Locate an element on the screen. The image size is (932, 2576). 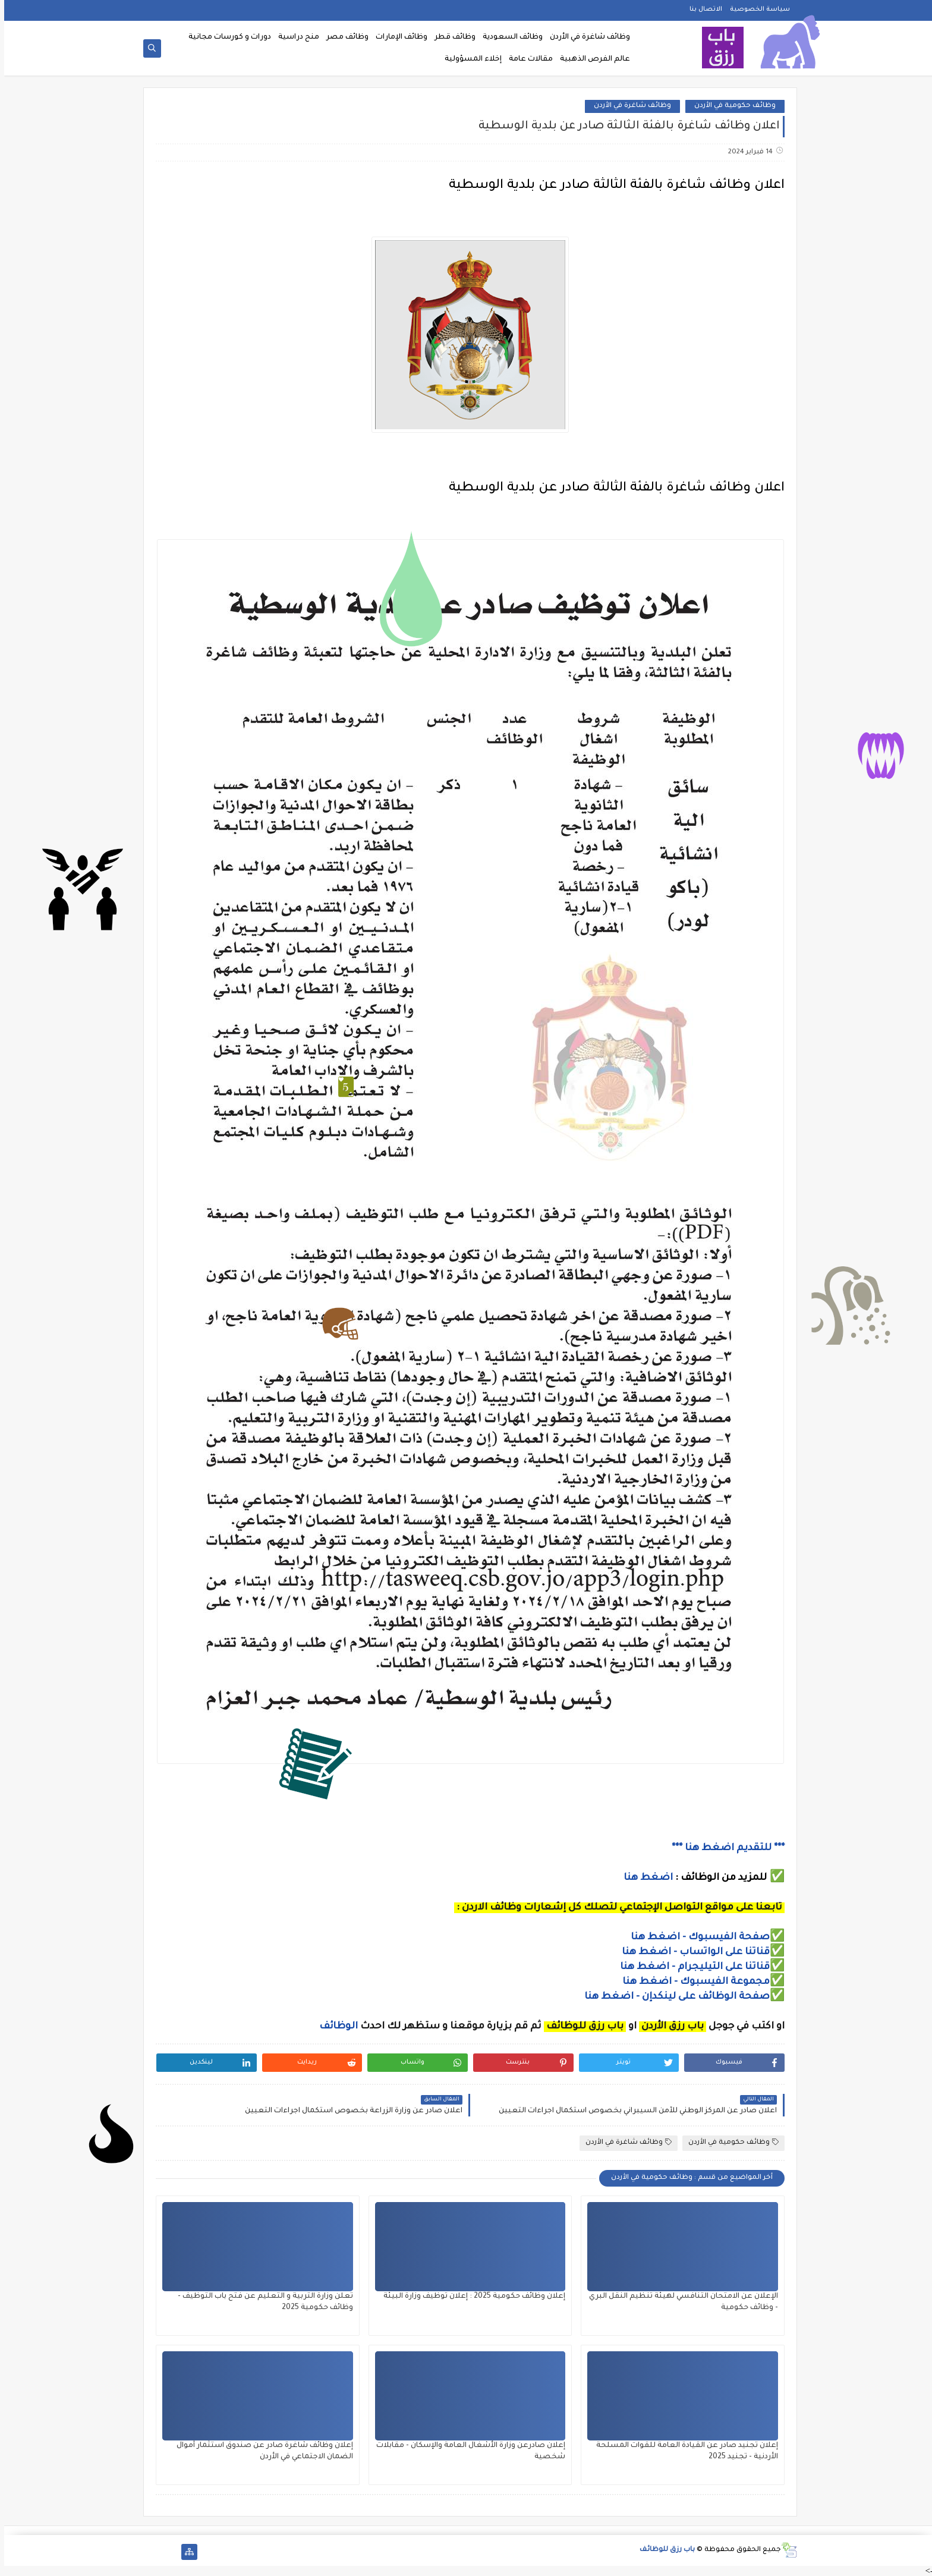
represents a monster or creature enemy type is located at coordinates (881, 756).